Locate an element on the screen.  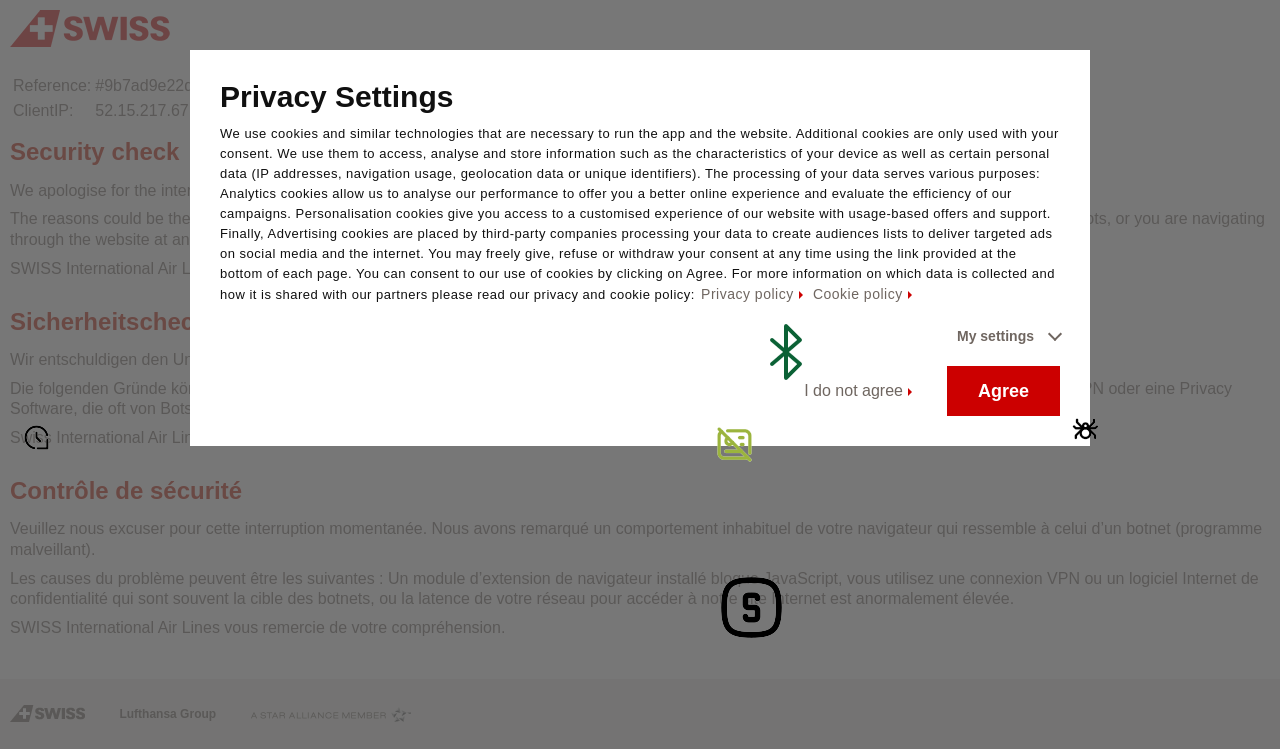
disable identity verification is located at coordinates (734, 444).